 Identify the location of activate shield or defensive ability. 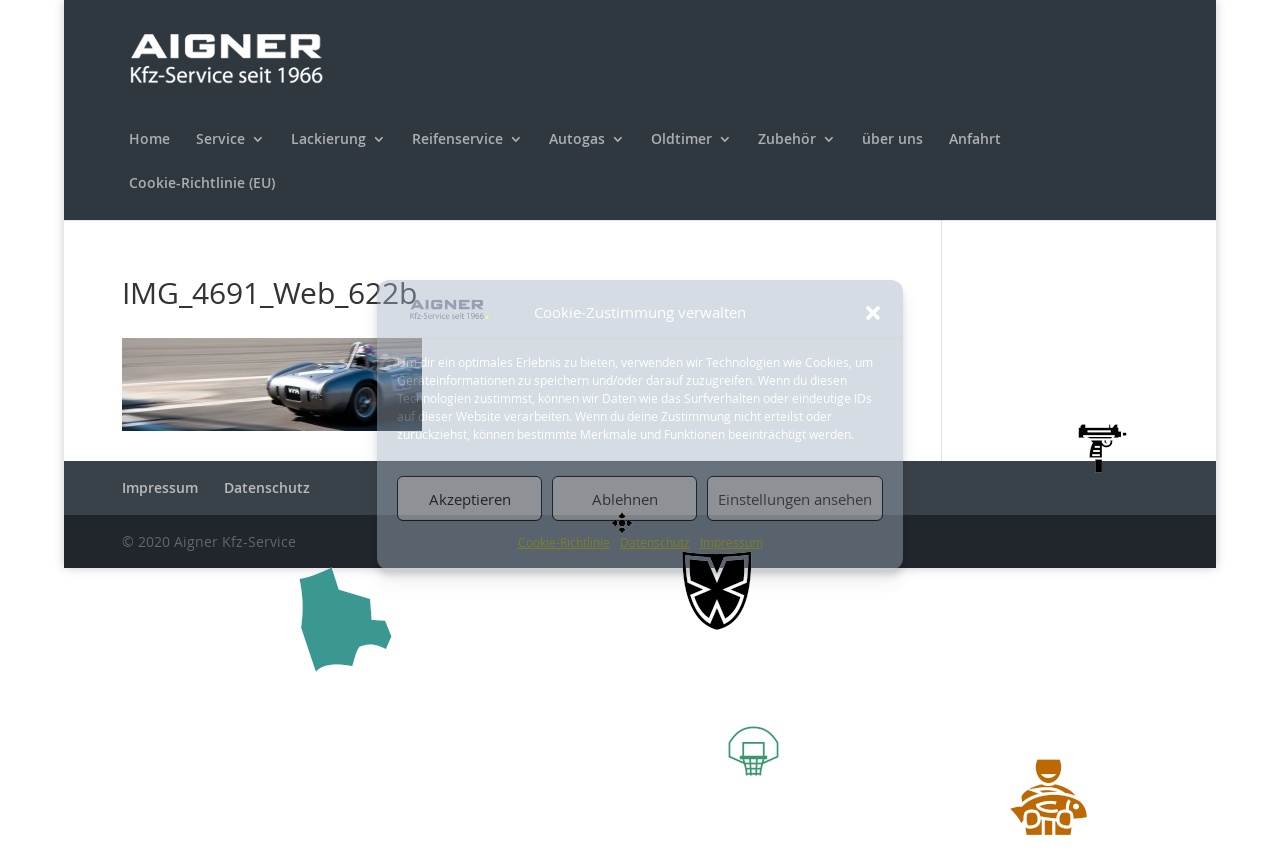
(717, 590).